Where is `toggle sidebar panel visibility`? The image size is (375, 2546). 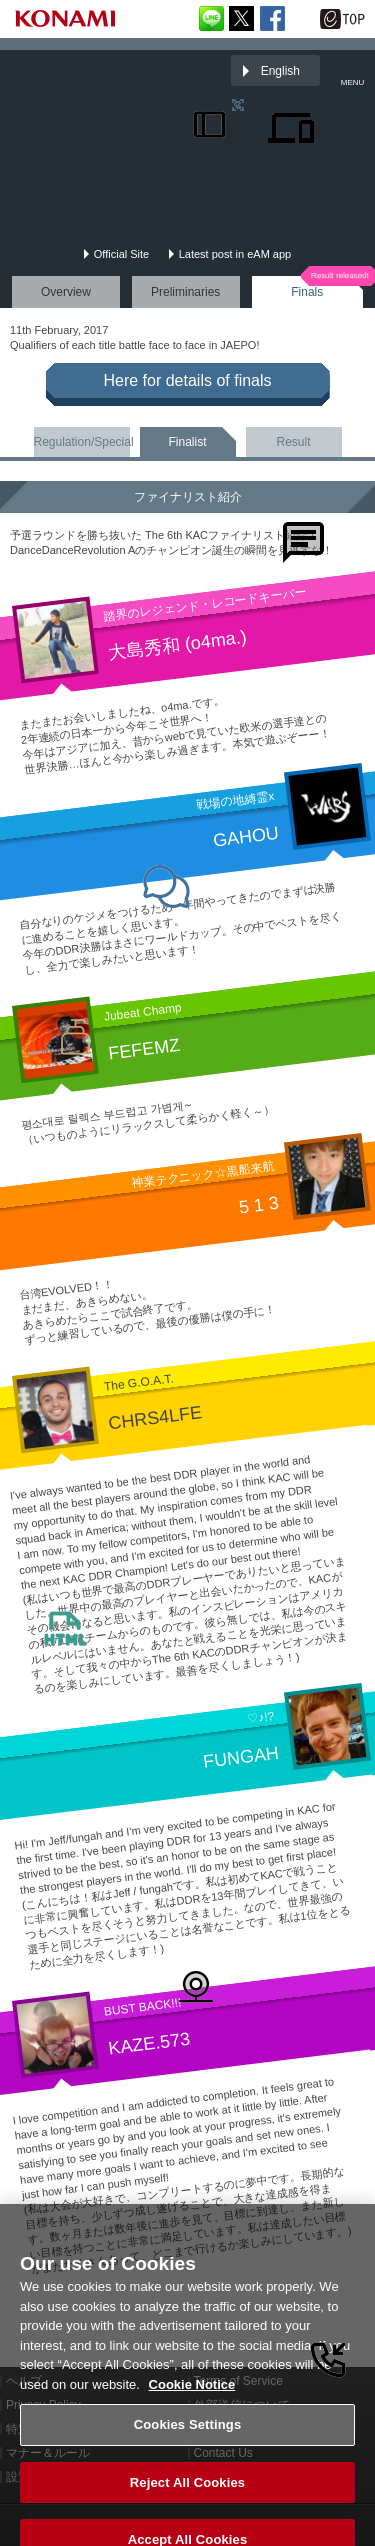 toggle sidebar panel visibility is located at coordinates (209, 124).